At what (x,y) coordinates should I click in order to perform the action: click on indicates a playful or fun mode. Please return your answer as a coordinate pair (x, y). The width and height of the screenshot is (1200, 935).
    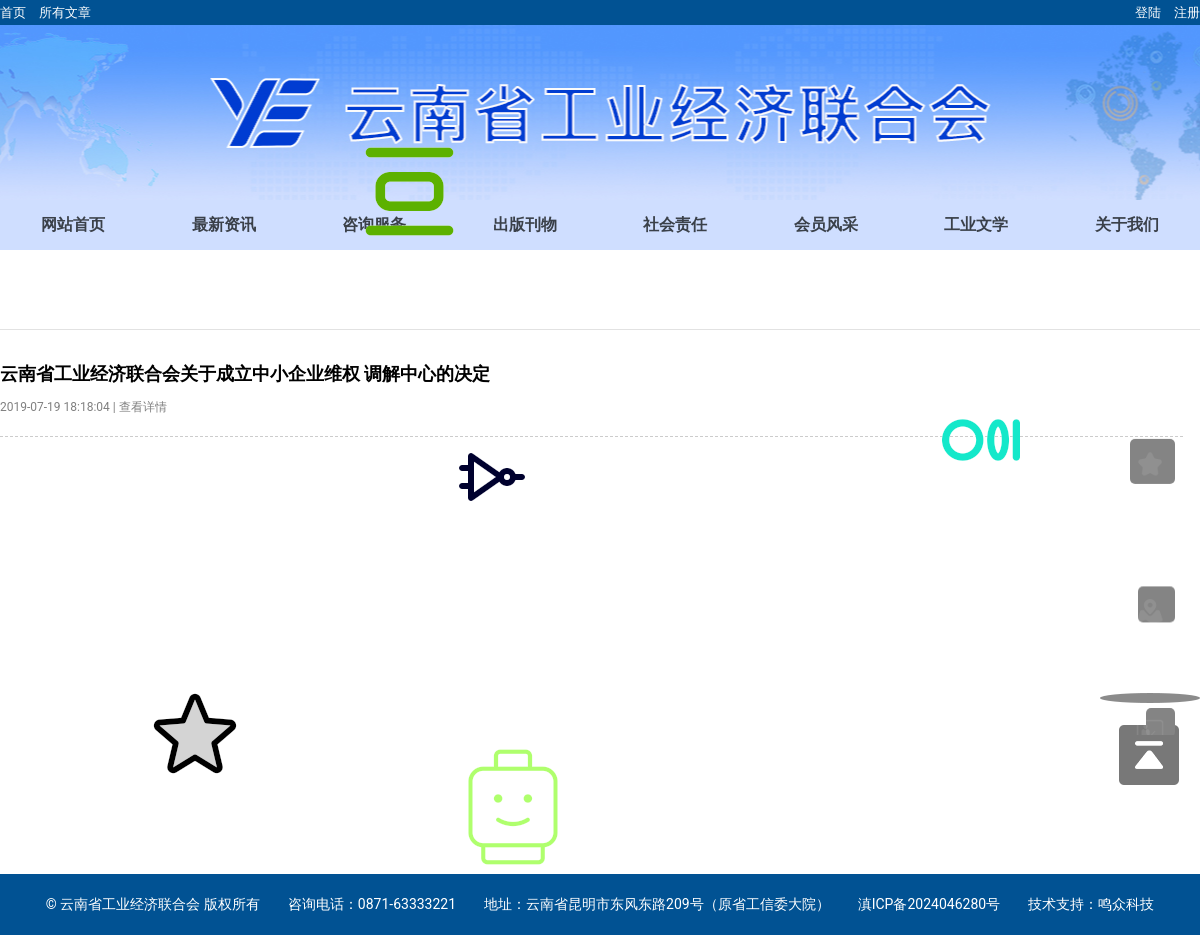
    Looking at the image, I should click on (513, 807).